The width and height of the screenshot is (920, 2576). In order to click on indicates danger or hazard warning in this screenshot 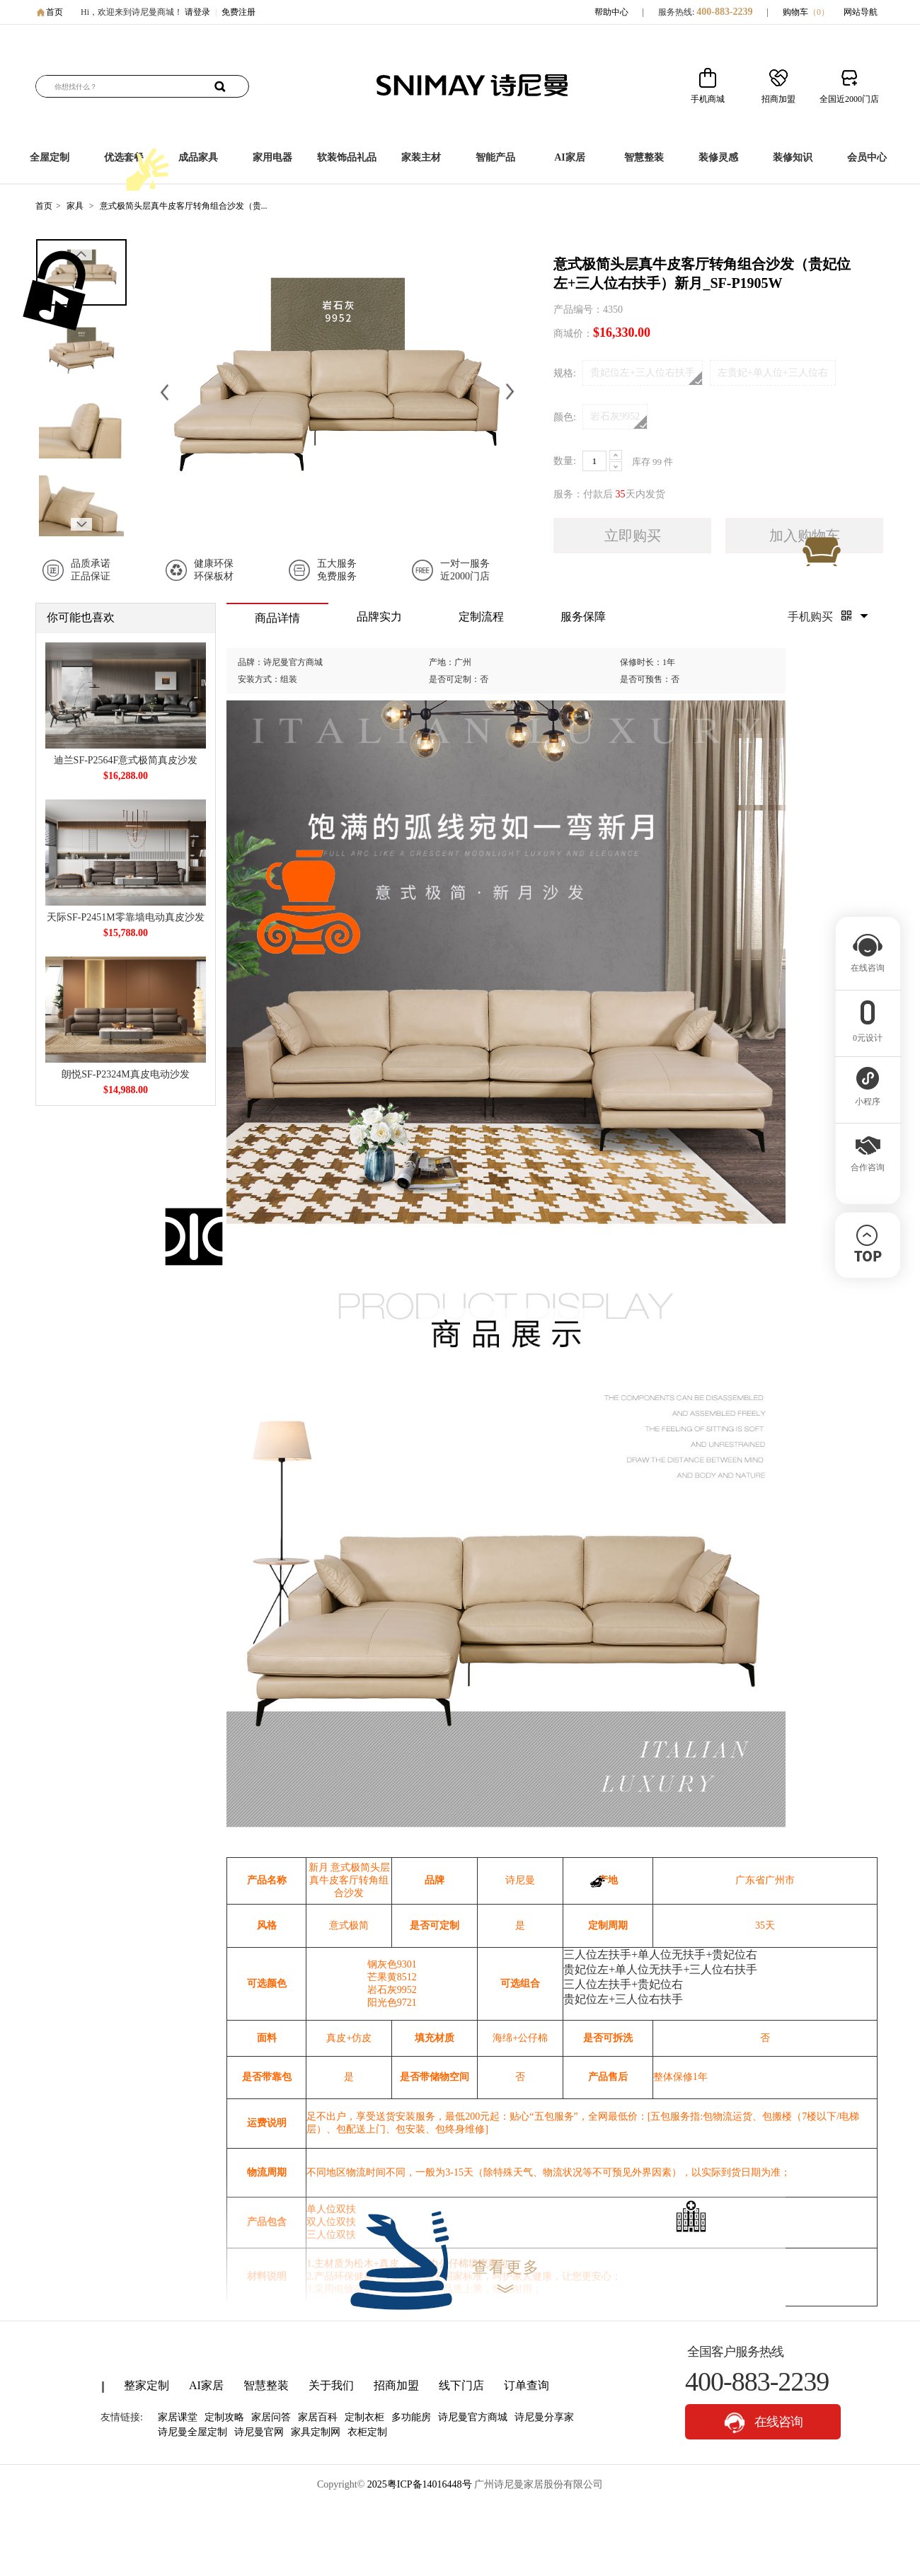, I will do `click(401, 2260)`.